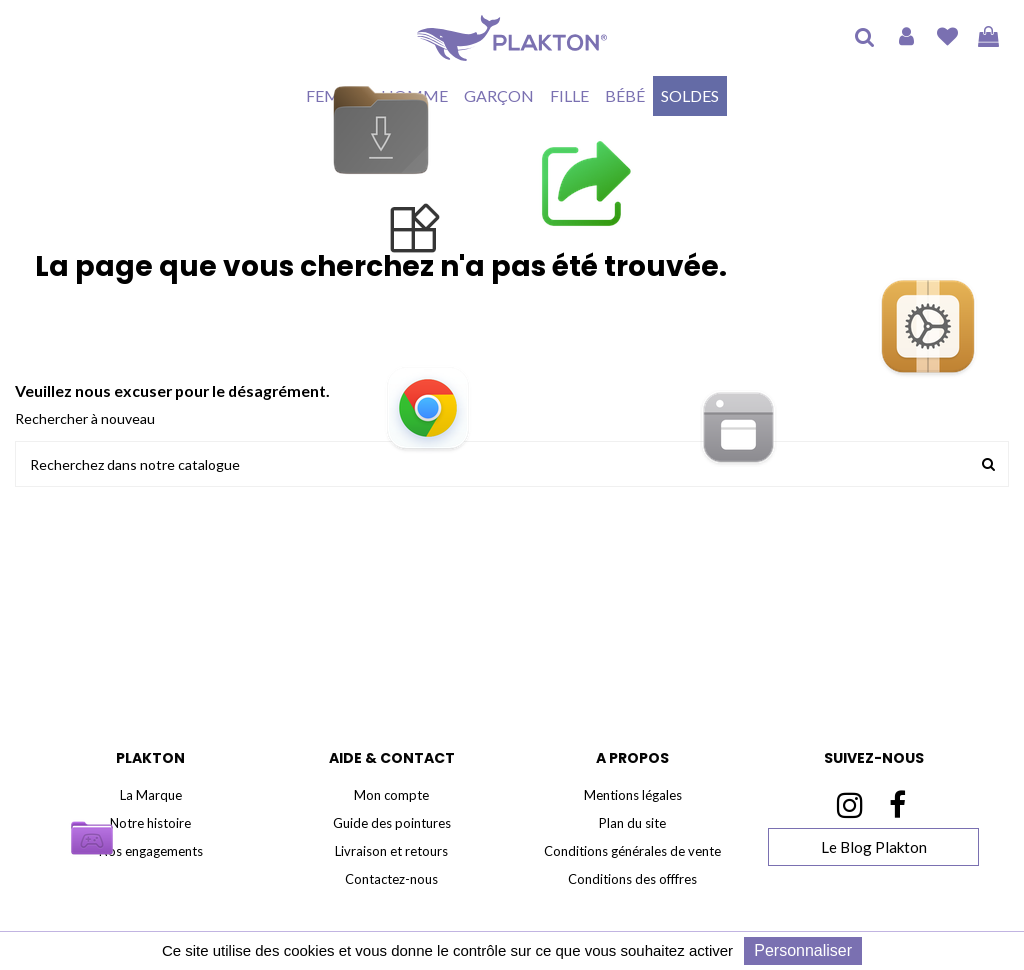 The width and height of the screenshot is (1024, 970). What do you see at coordinates (738, 428) in the screenshot?
I see `duplicate the current window` at bounding box center [738, 428].